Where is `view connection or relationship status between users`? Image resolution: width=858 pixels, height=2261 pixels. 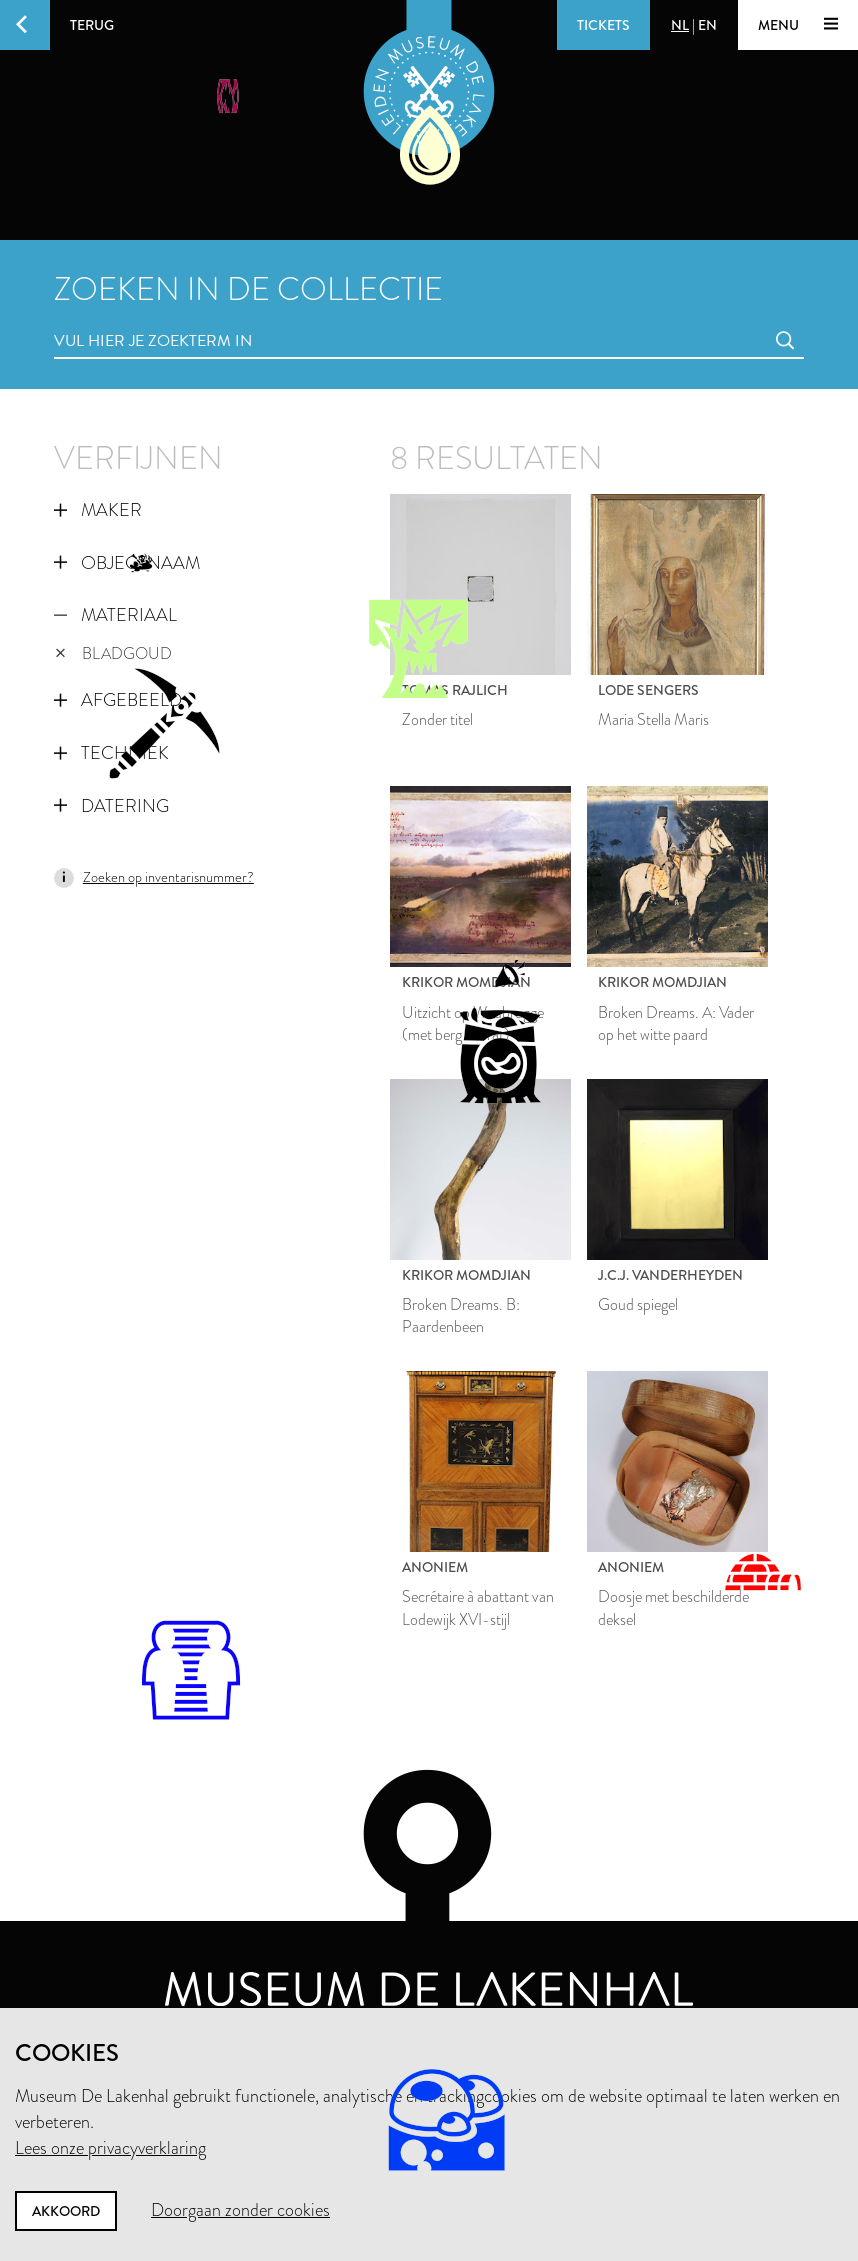 view connection or relationship status between users is located at coordinates (190, 1669).